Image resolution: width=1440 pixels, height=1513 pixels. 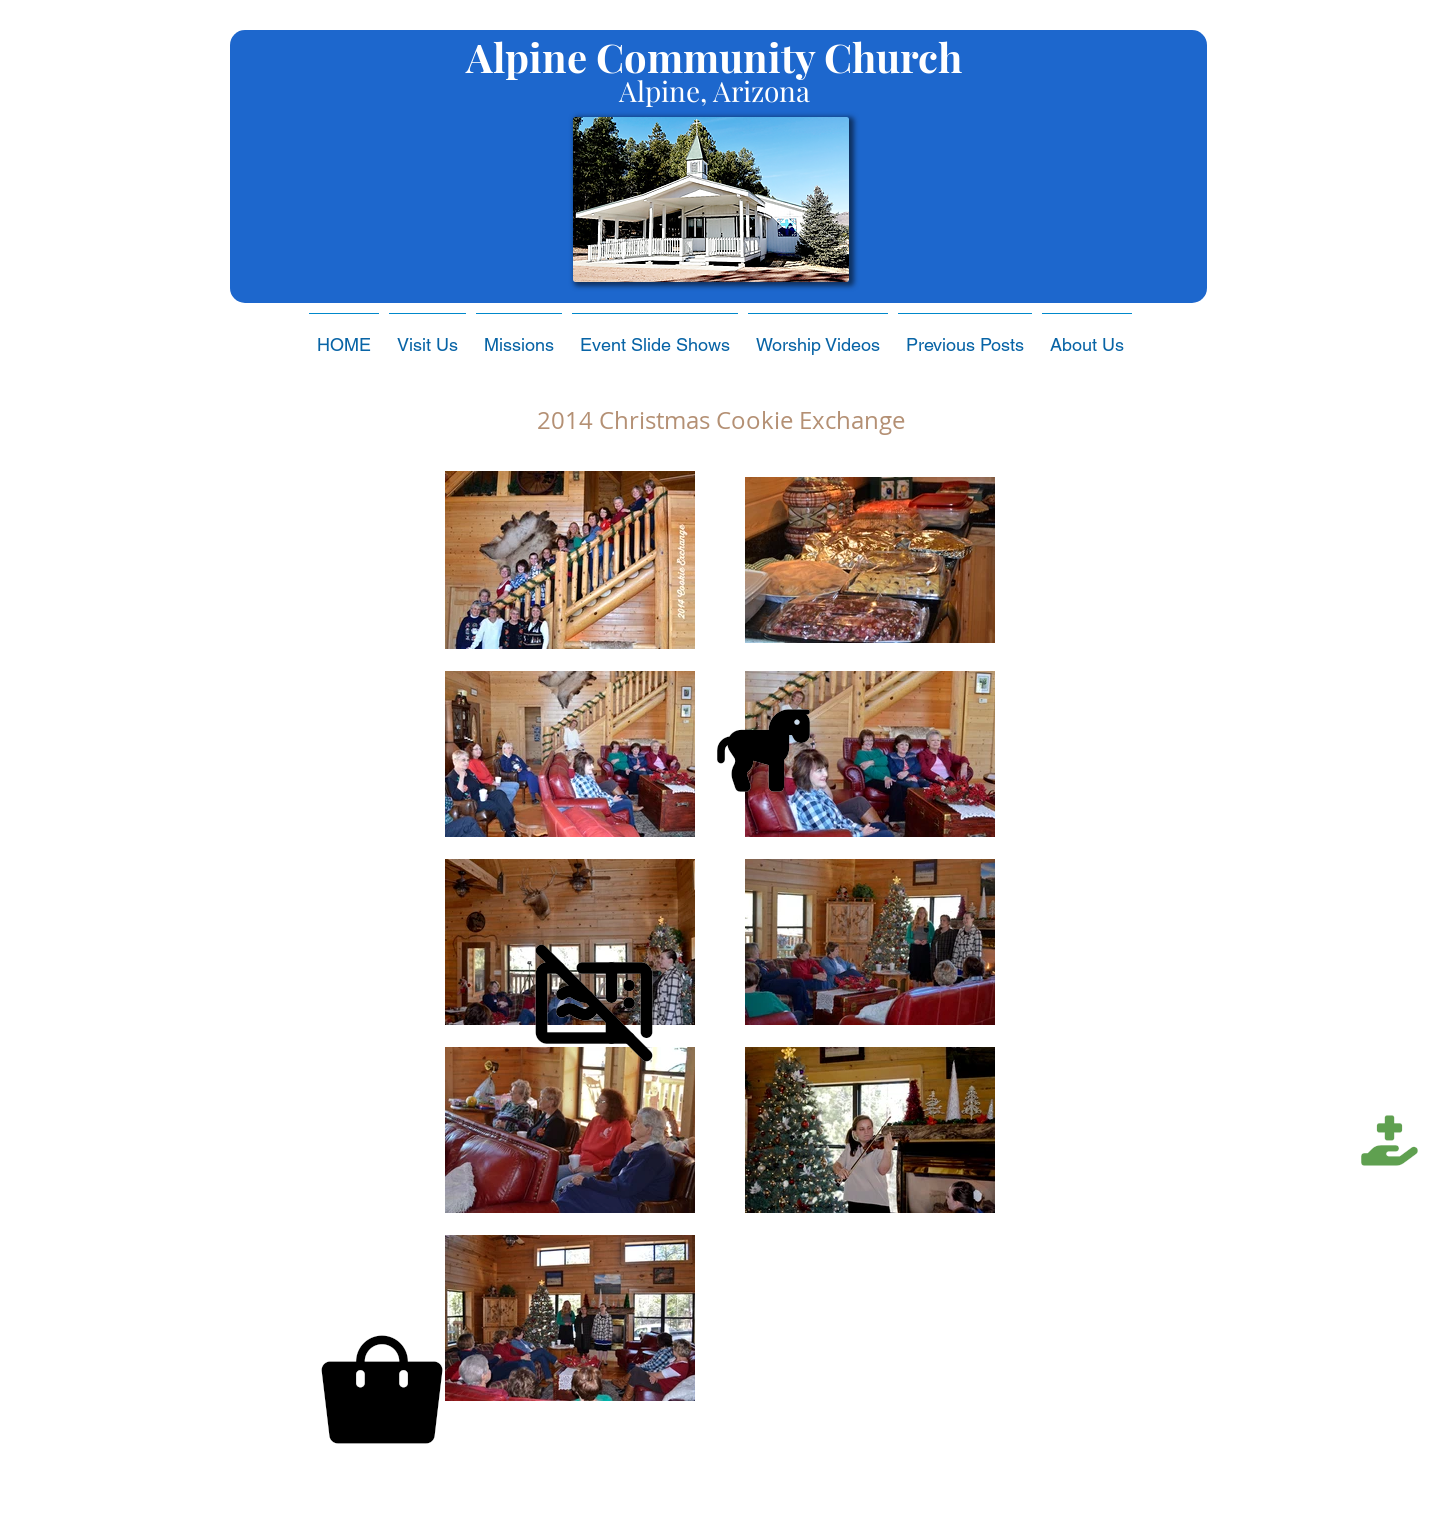 What do you see at coordinates (763, 750) in the screenshot?
I see `indicates equestrian or horse-related content` at bounding box center [763, 750].